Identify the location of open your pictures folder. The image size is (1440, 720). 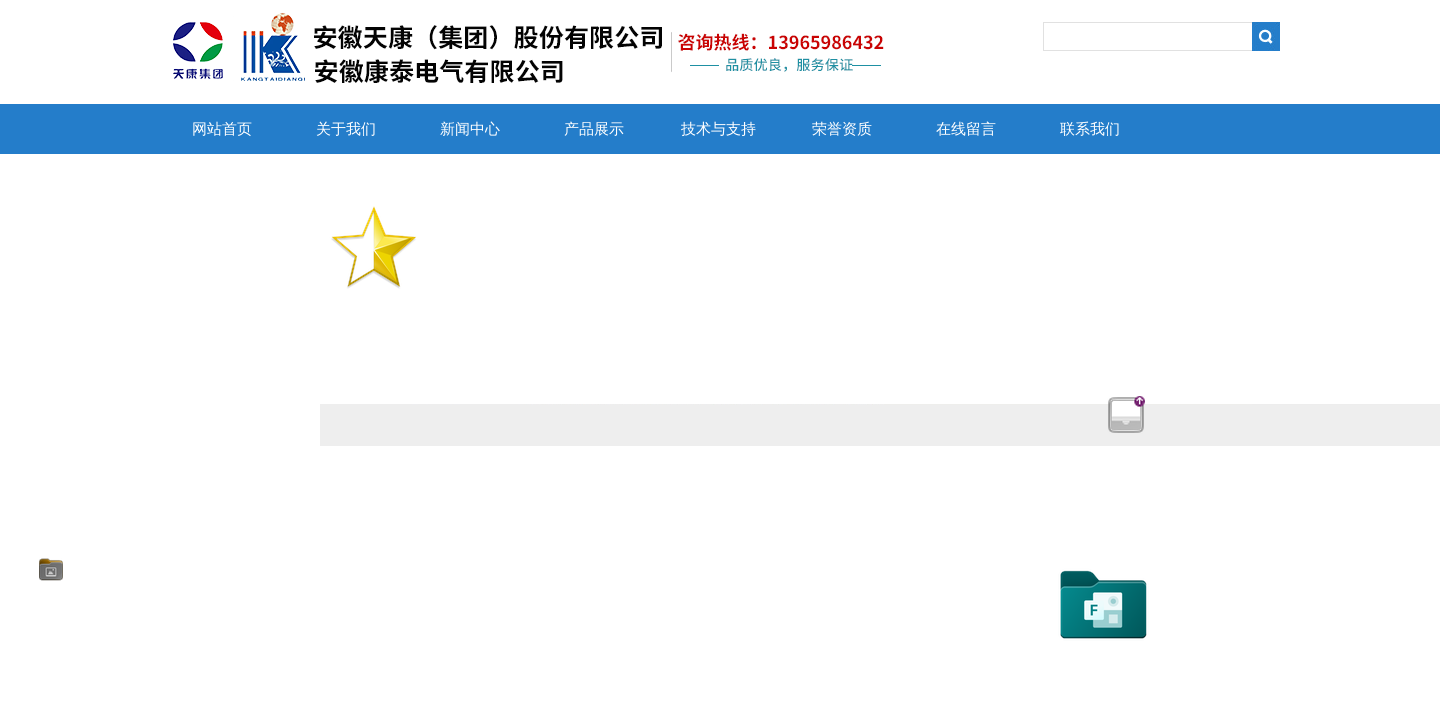
(51, 569).